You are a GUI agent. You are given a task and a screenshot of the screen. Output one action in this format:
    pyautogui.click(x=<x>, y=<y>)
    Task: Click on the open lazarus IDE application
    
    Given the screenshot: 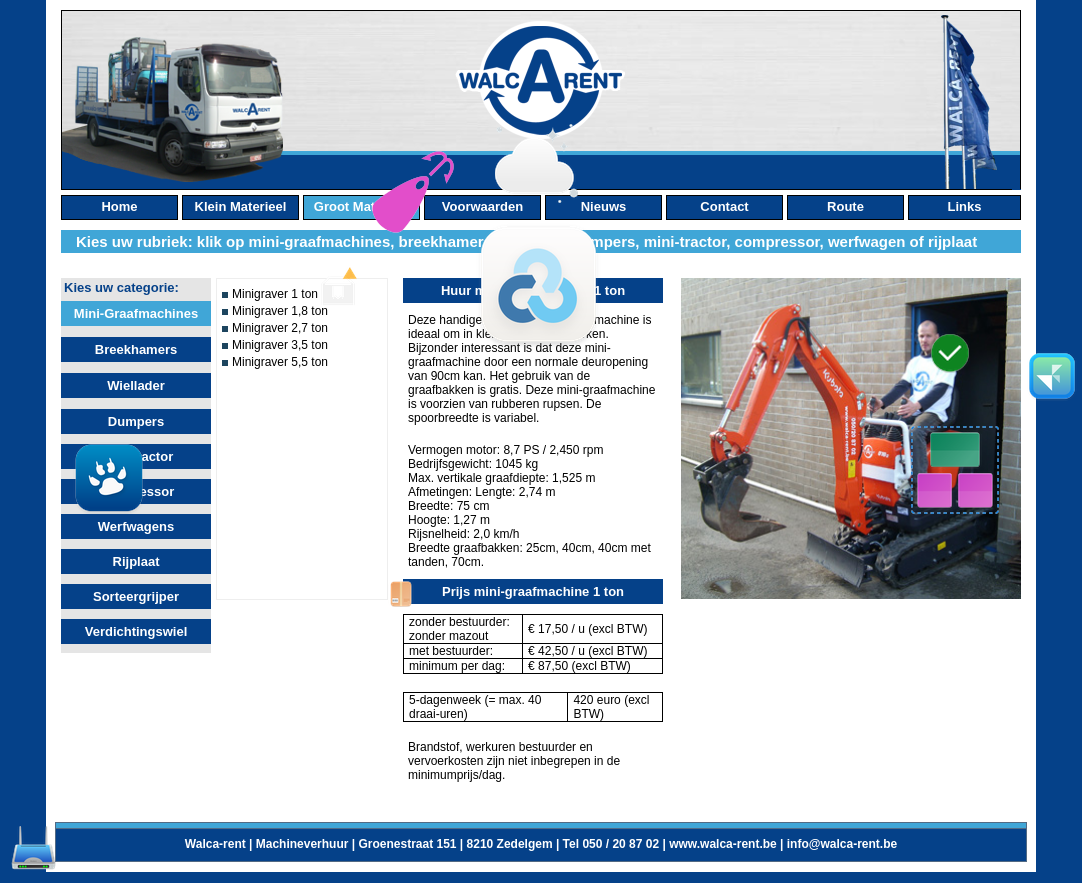 What is the action you would take?
    pyautogui.click(x=109, y=478)
    